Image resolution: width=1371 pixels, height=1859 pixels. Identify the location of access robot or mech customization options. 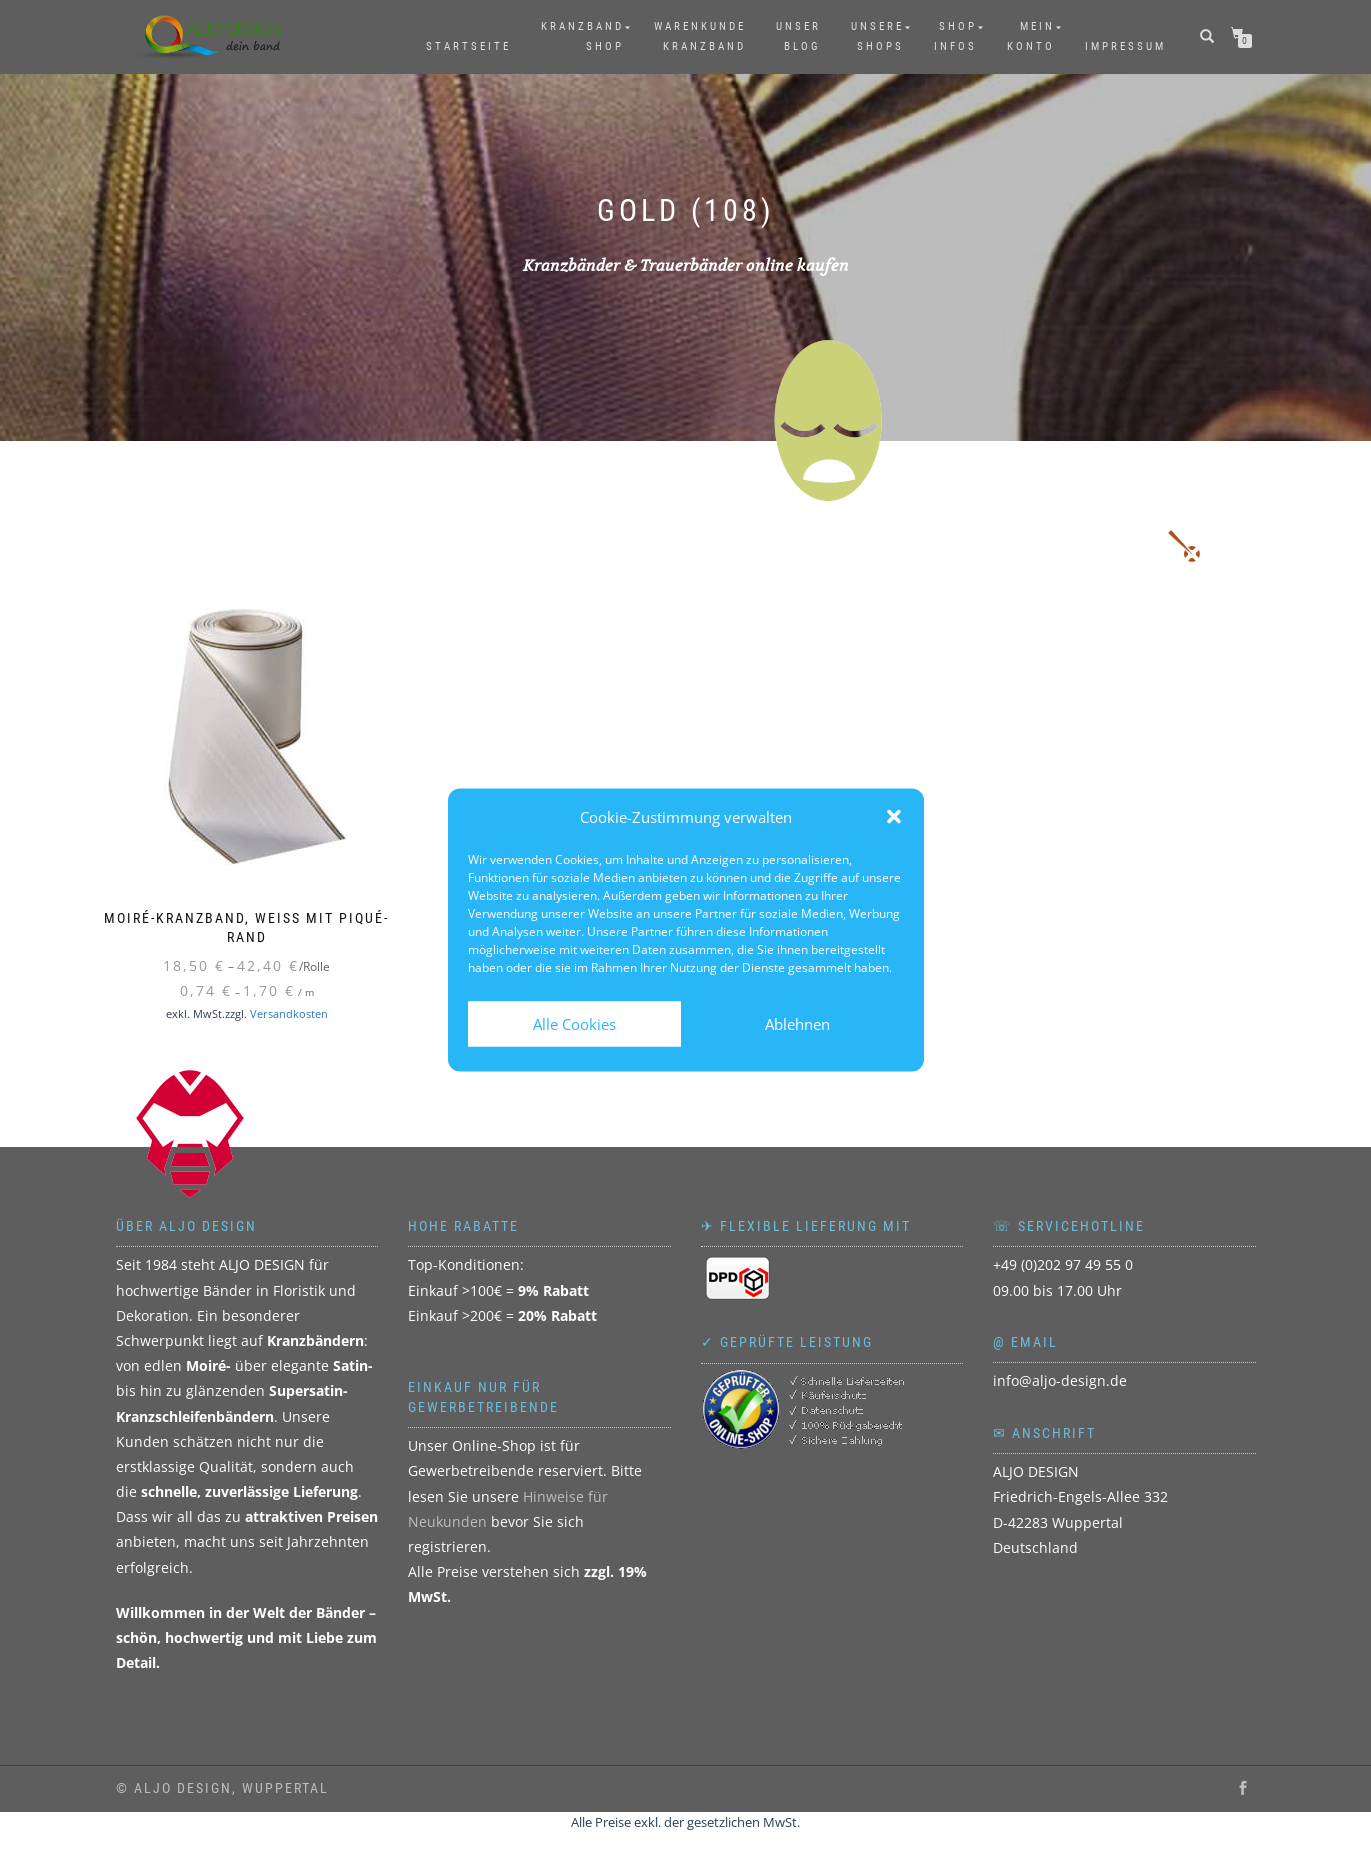
(190, 1134).